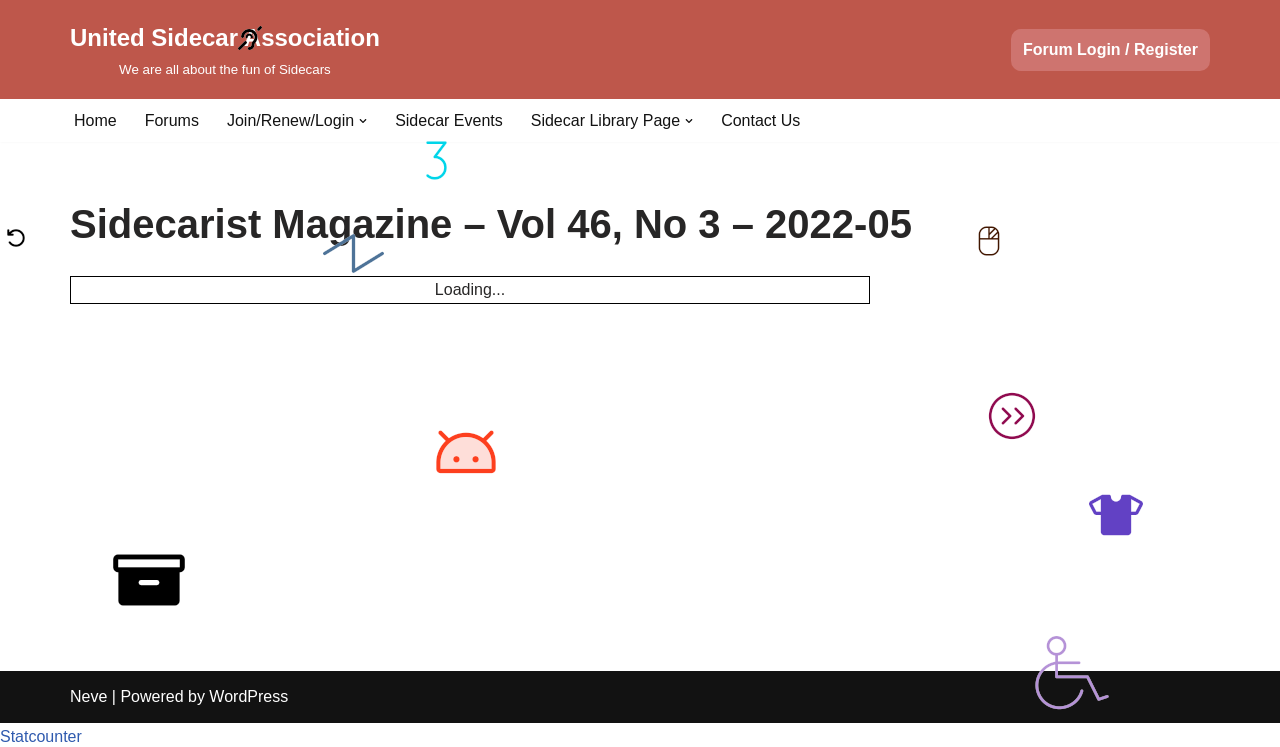  I want to click on android operating system indicator, so click(466, 454).